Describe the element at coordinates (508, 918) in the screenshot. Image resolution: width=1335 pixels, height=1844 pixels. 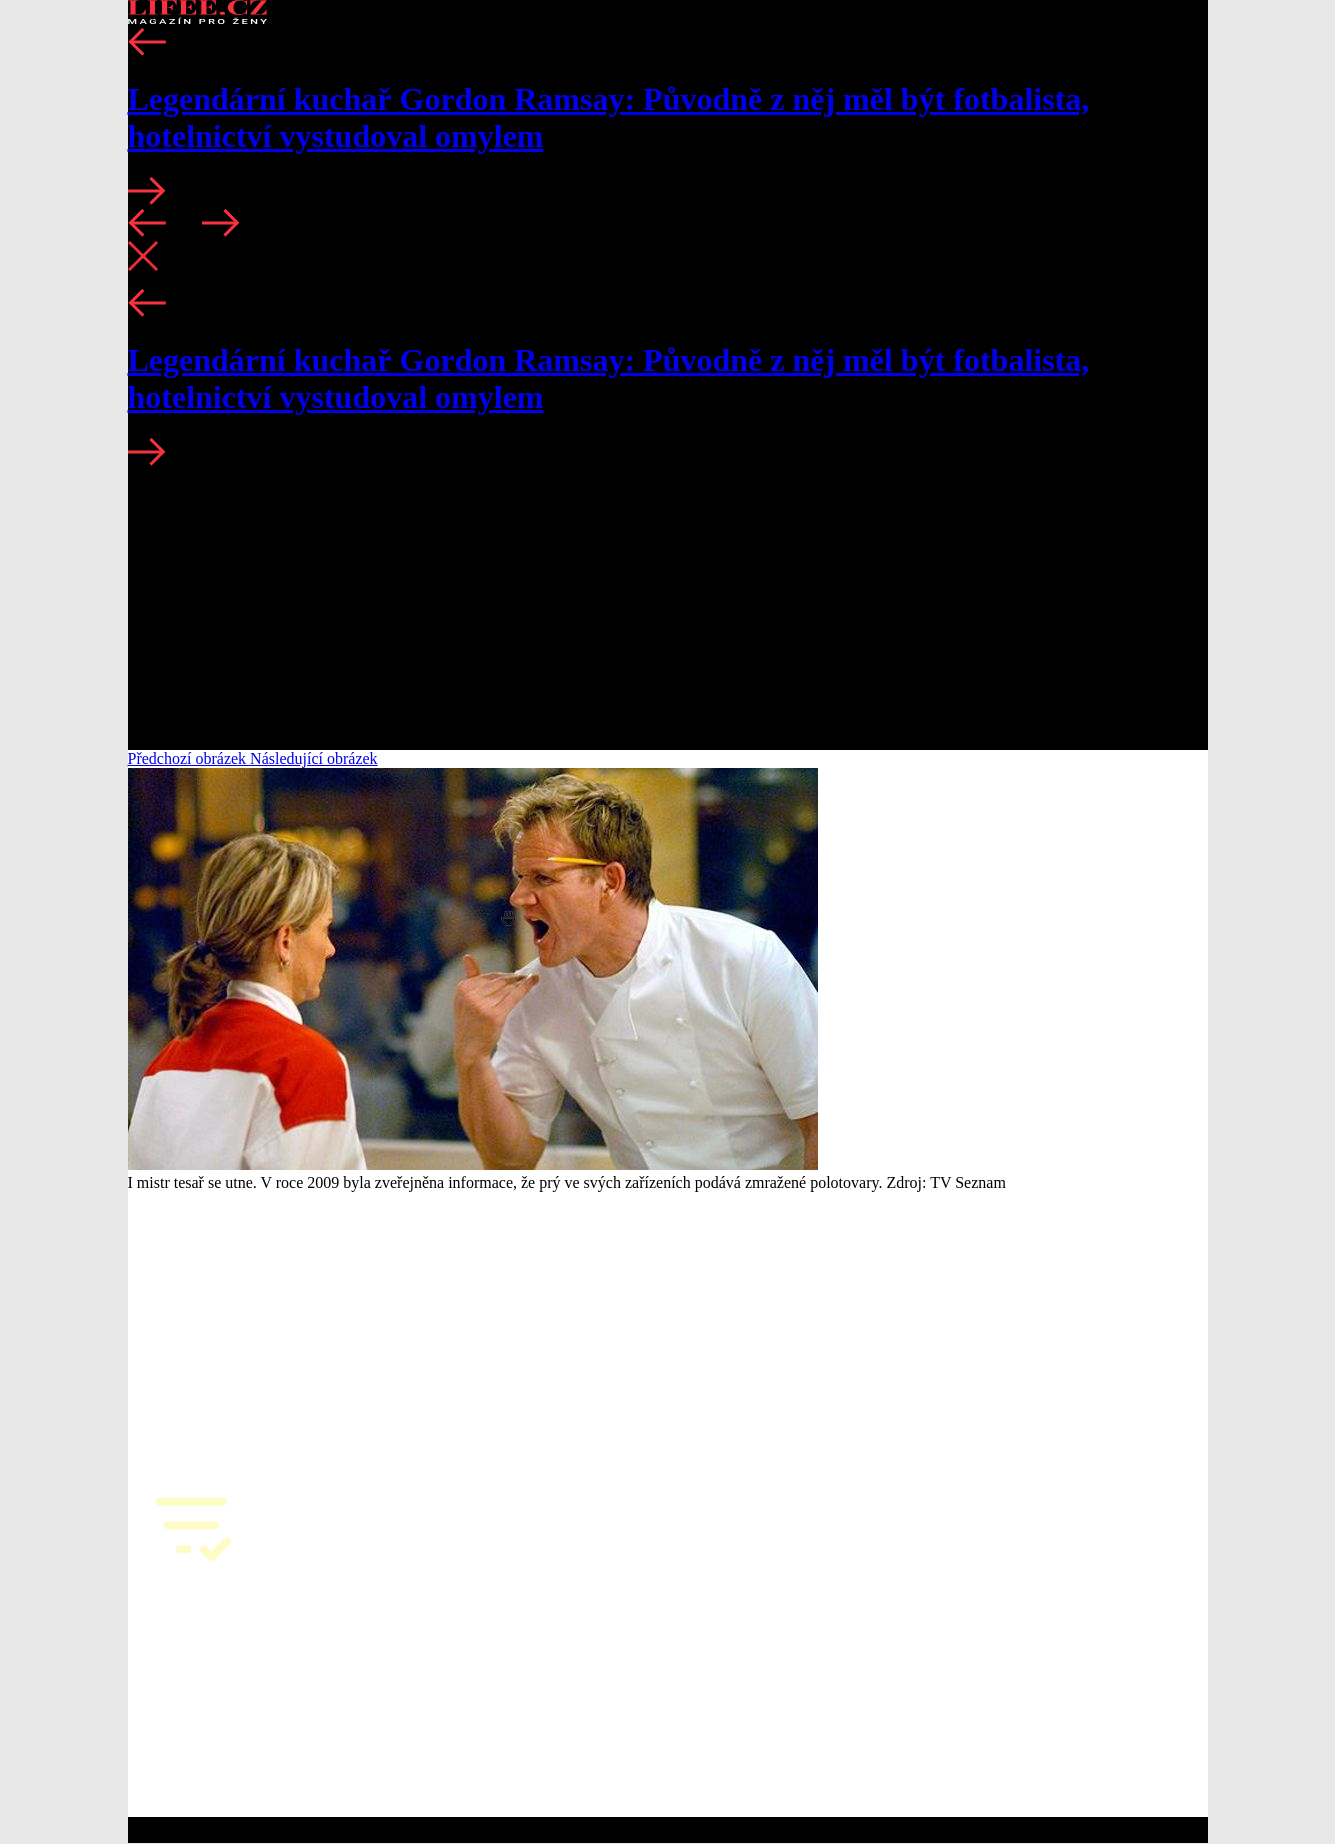
I see `view food or dining options` at that location.